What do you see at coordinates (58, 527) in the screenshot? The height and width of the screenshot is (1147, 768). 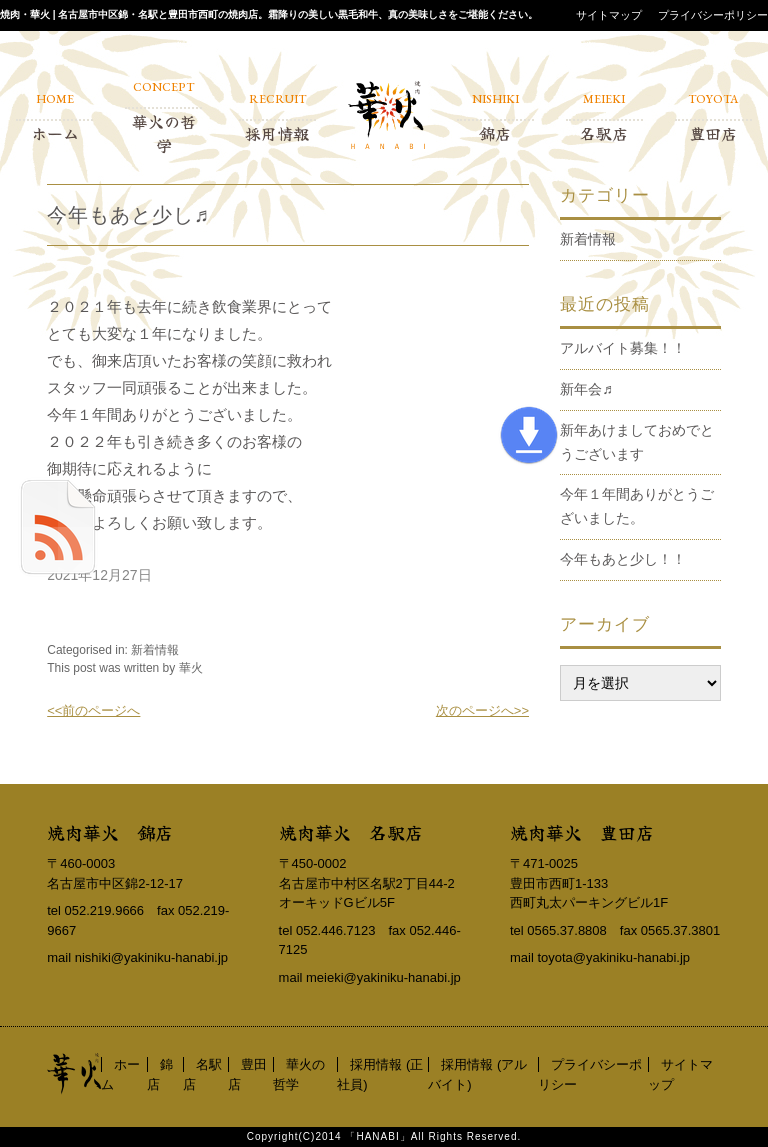 I see `an RSS feed file or subscription document` at bounding box center [58, 527].